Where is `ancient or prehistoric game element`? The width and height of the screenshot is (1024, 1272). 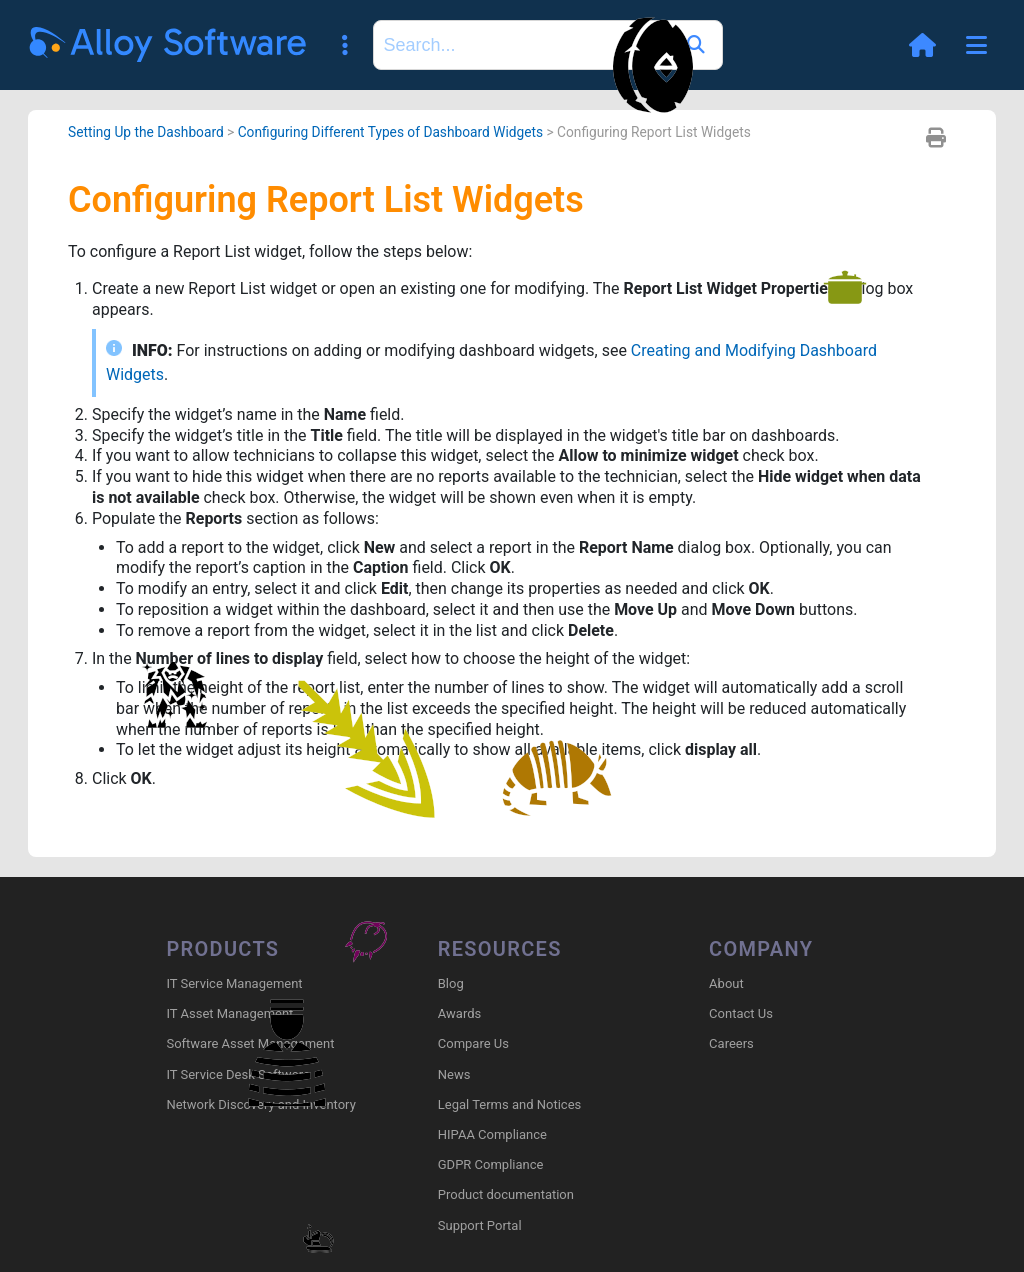
ancient or prehistoric game element is located at coordinates (653, 65).